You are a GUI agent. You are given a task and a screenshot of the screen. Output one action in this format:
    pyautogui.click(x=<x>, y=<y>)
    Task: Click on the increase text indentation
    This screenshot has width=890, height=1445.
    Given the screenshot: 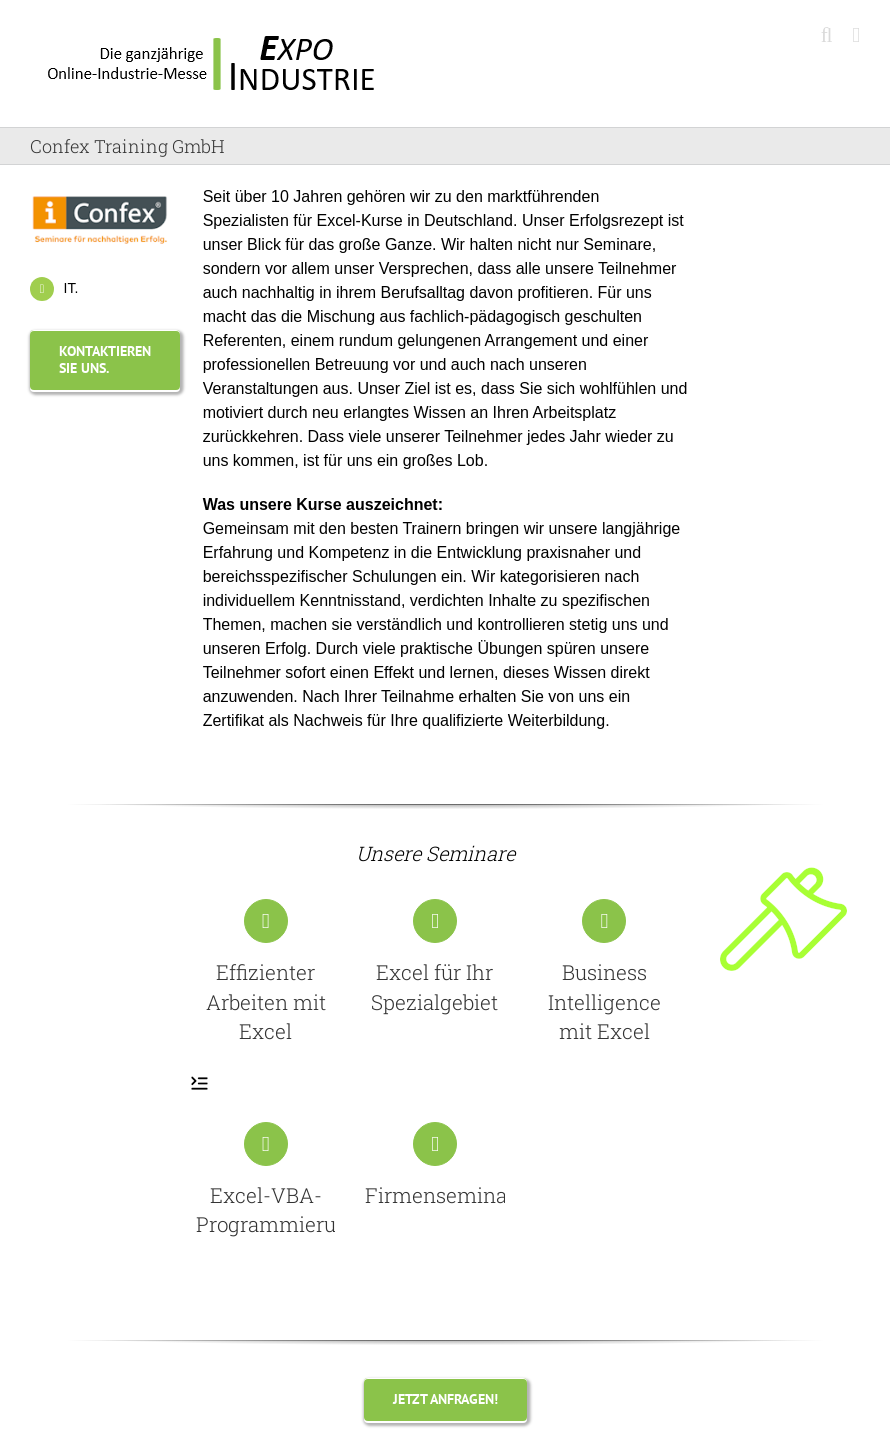 What is the action you would take?
    pyautogui.click(x=199, y=1083)
    